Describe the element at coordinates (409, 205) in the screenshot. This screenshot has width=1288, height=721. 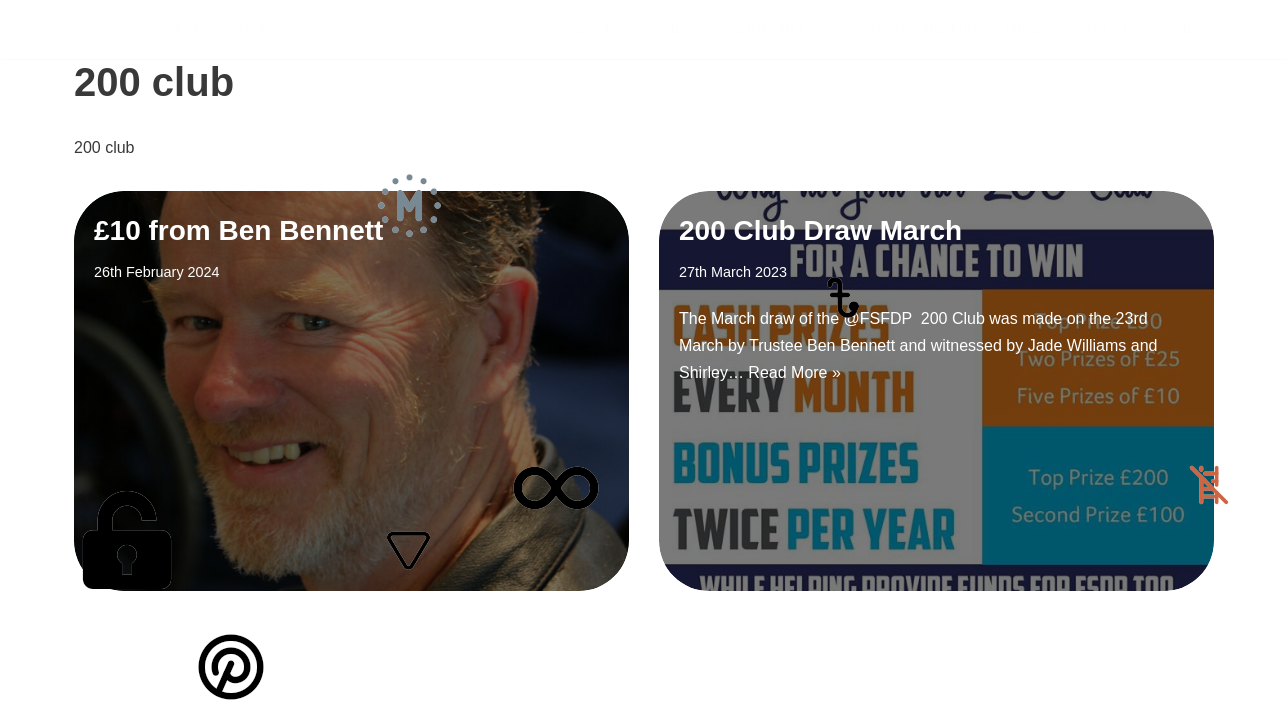
I see `indicates a pending or loading state for a menu item` at that location.